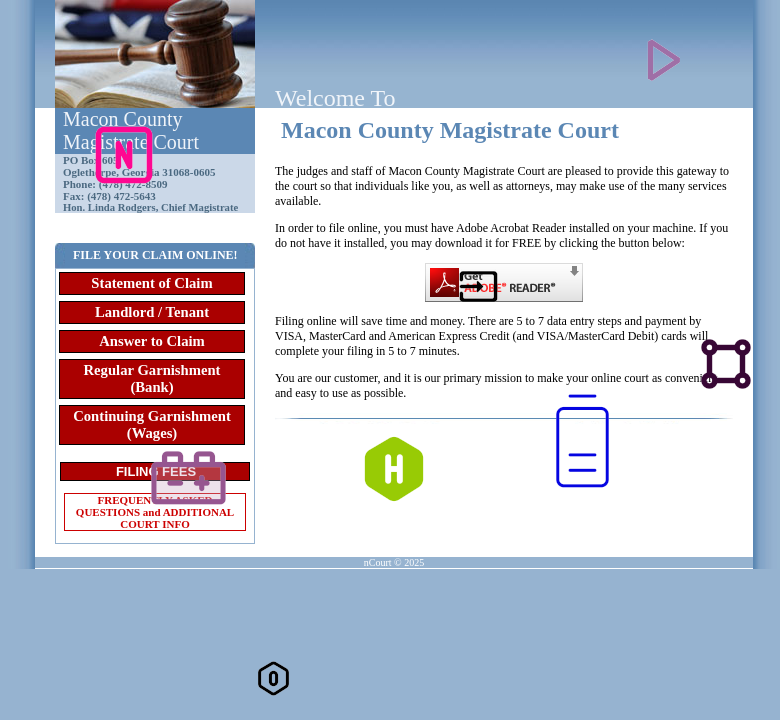  What do you see at coordinates (726, 364) in the screenshot?
I see `view ring network topology` at bounding box center [726, 364].